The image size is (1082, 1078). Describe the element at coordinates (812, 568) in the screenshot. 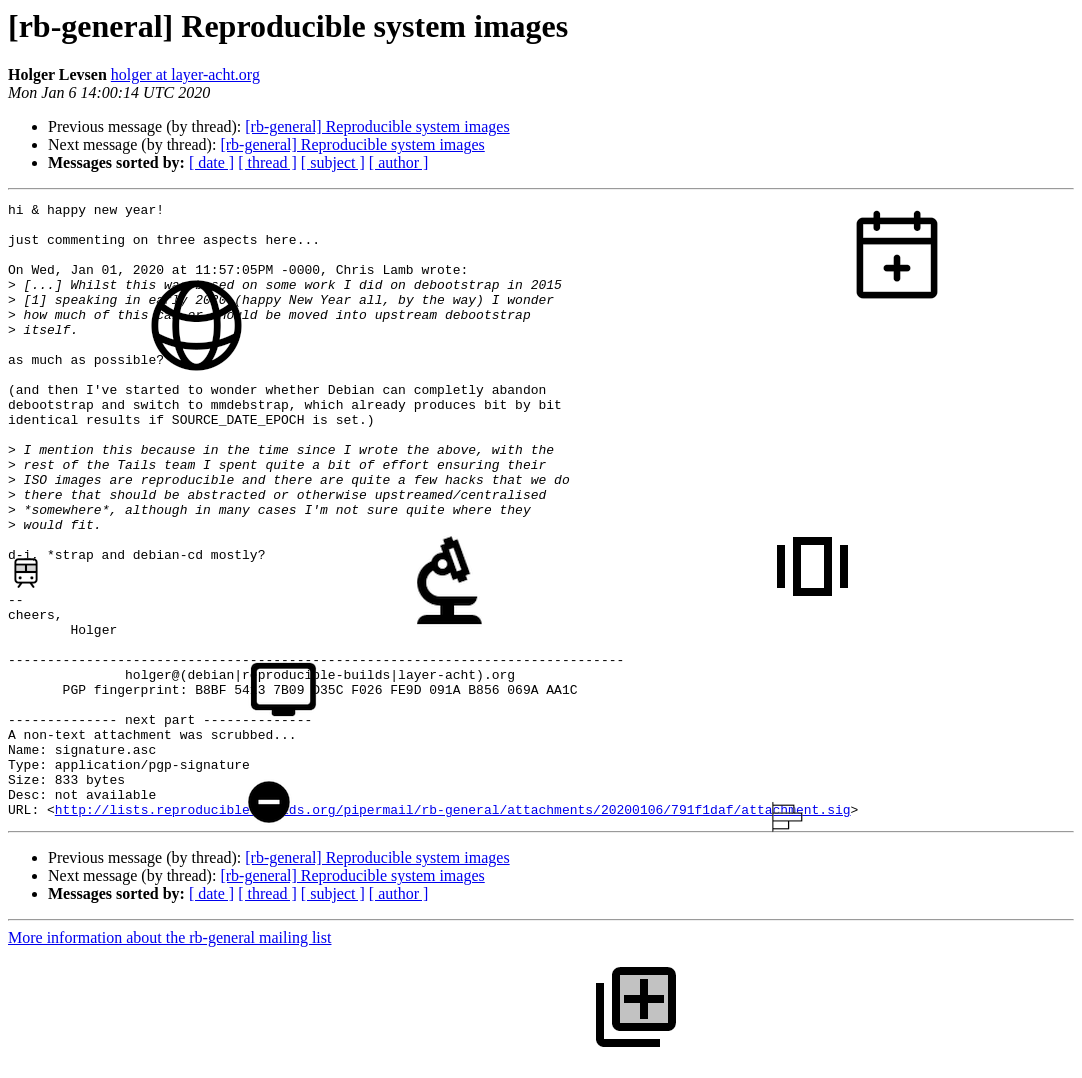

I see `view stories or card-based content` at that location.